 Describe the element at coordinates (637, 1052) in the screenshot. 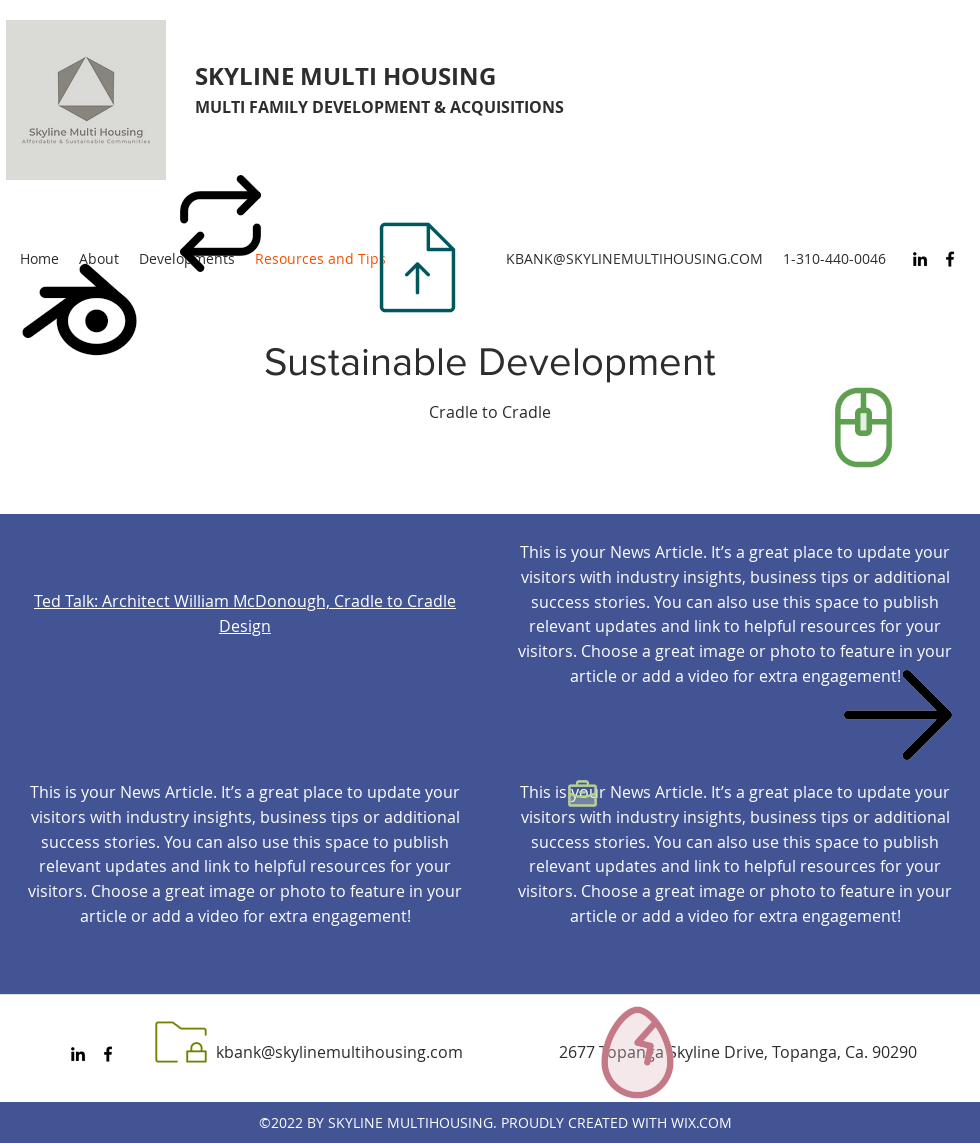

I see `indicates a cracked or broken item` at that location.